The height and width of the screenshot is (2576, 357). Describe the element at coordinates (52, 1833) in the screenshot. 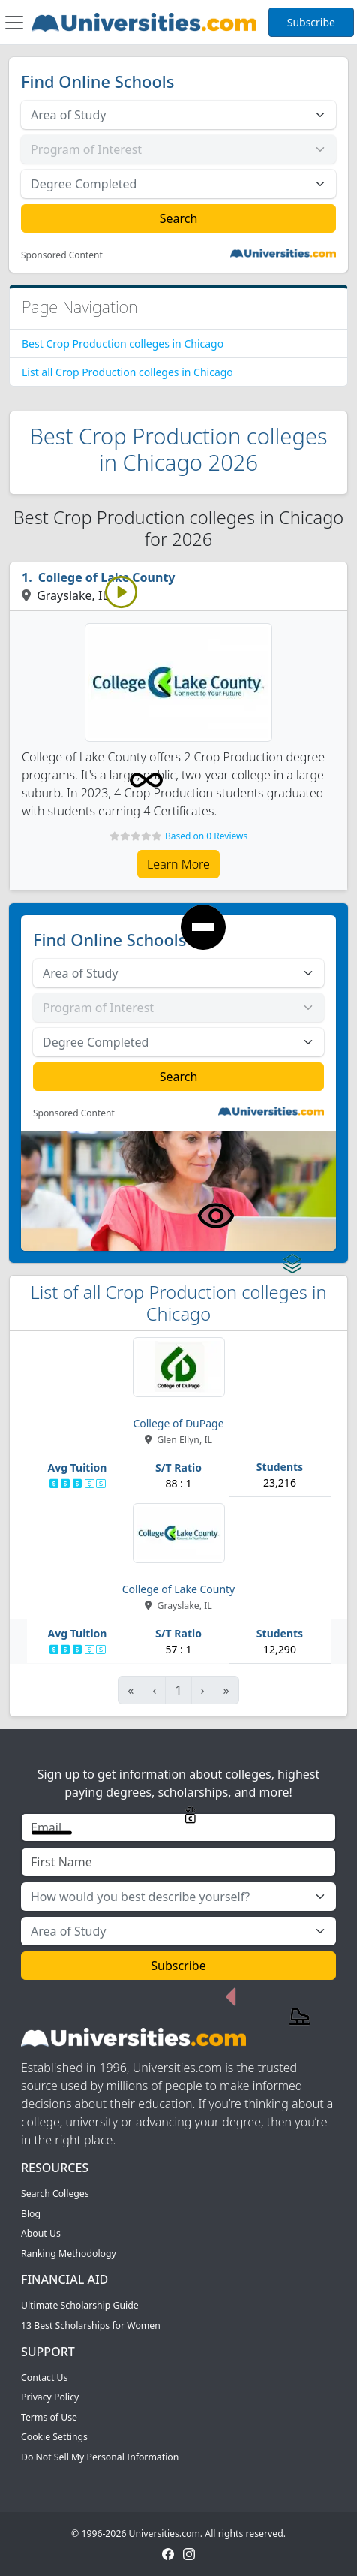

I see `insert a horizontal divider line` at that location.